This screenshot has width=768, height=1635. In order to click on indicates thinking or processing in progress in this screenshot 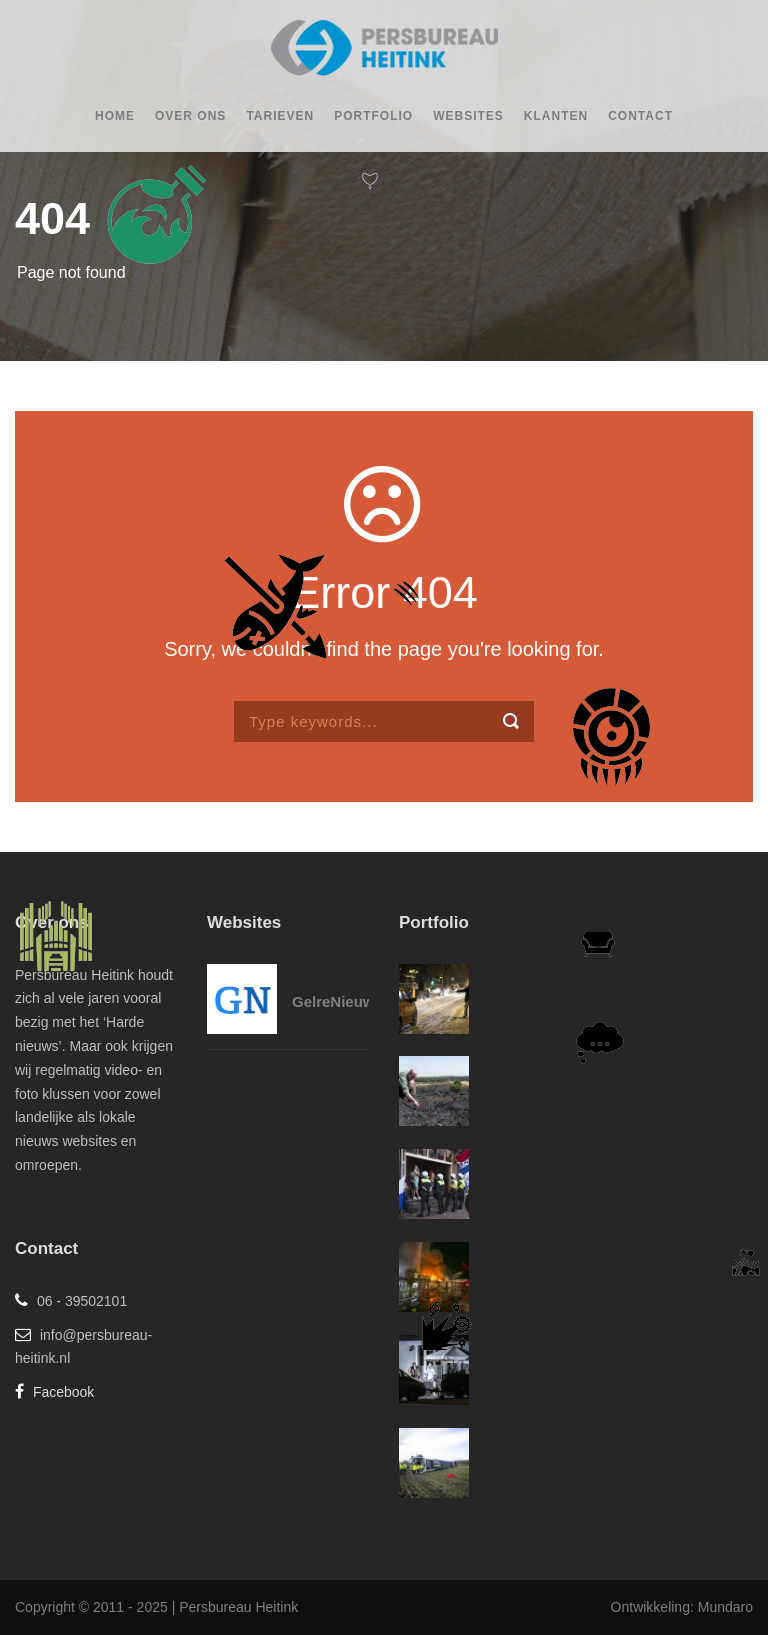, I will do `click(600, 1042)`.